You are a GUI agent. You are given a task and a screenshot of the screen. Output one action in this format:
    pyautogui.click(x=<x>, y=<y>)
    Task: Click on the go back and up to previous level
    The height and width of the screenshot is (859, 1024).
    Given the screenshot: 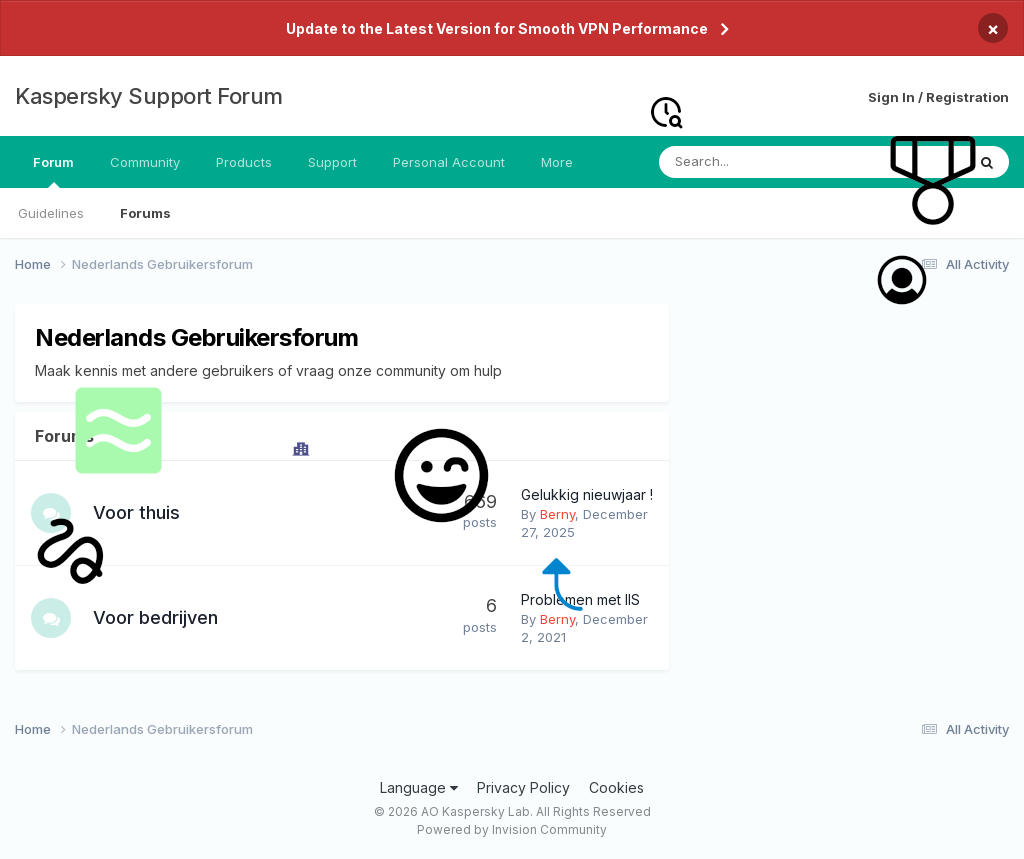 What is the action you would take?
    pyautogui.click(x=562, y=584)
    